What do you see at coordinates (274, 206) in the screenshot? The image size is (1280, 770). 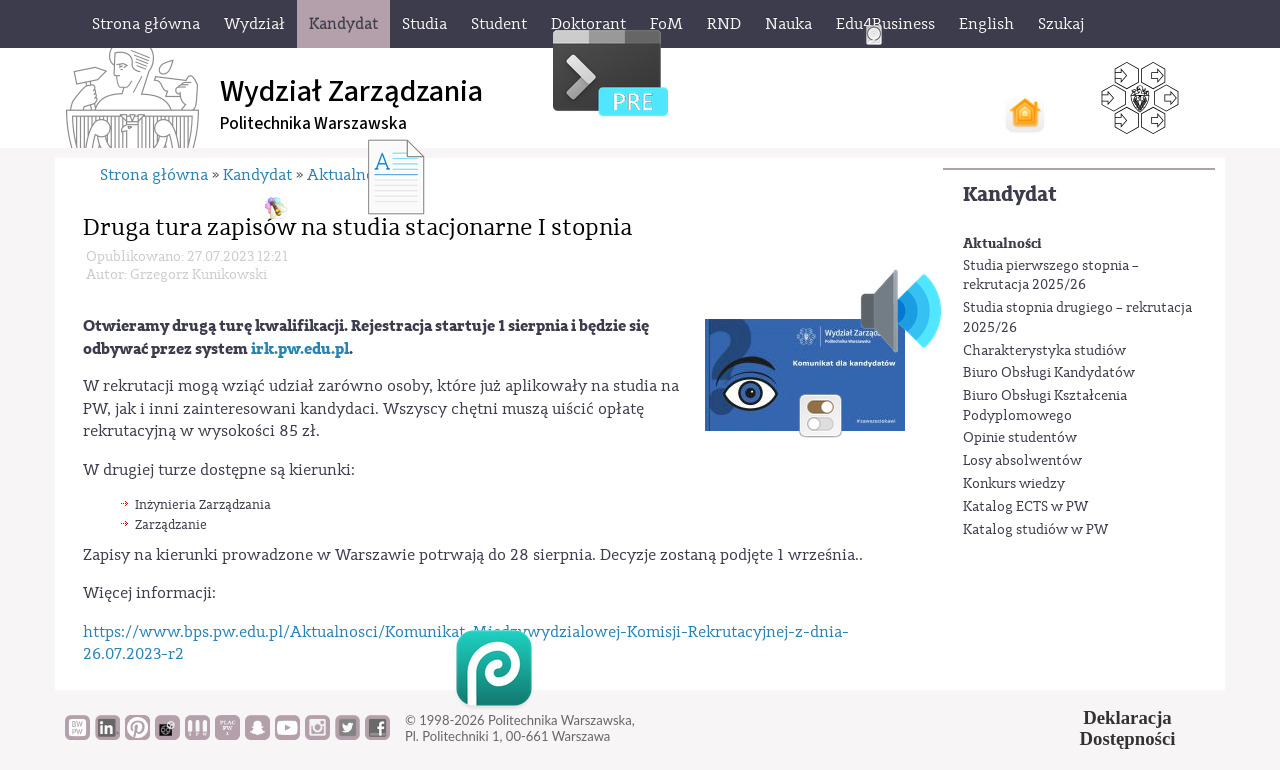 I see `open beeref reference image board app` at bounding box center [274, 206].